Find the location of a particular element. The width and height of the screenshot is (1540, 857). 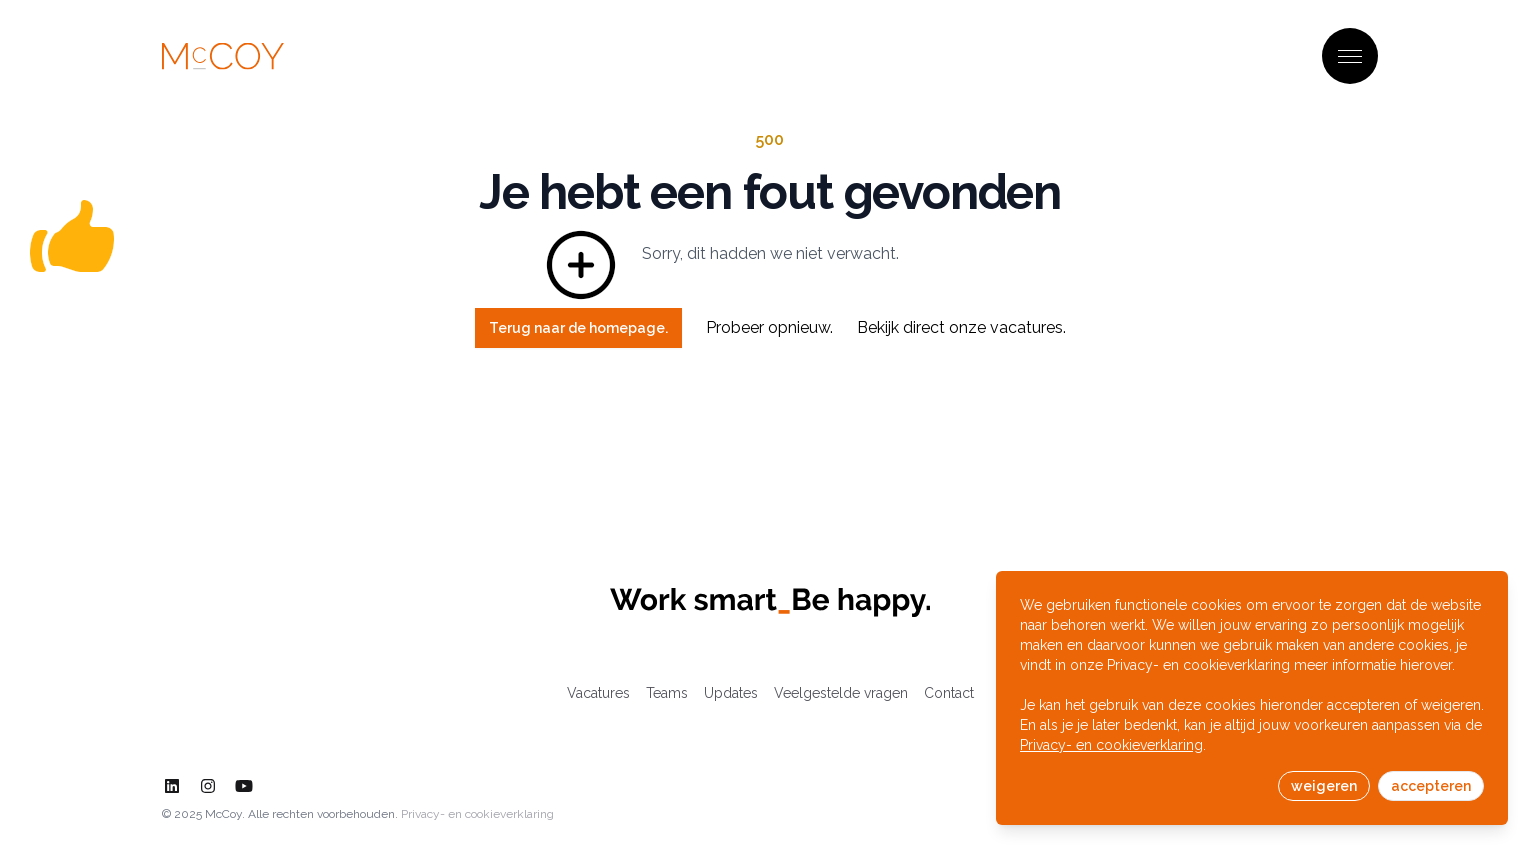

add a new item is located at coordinates (581, 265).